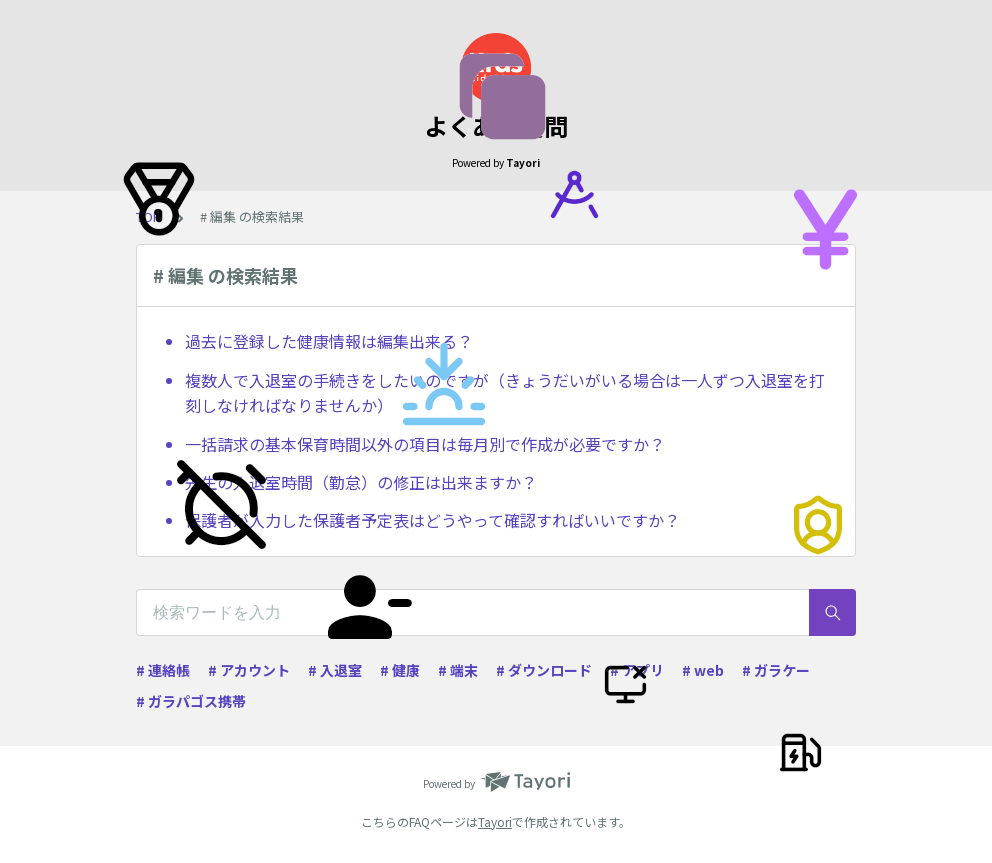  Describe the element at coordinates (800, 752) in the screenshot. I see `find nearby electric vehicle charging stations` at that location.